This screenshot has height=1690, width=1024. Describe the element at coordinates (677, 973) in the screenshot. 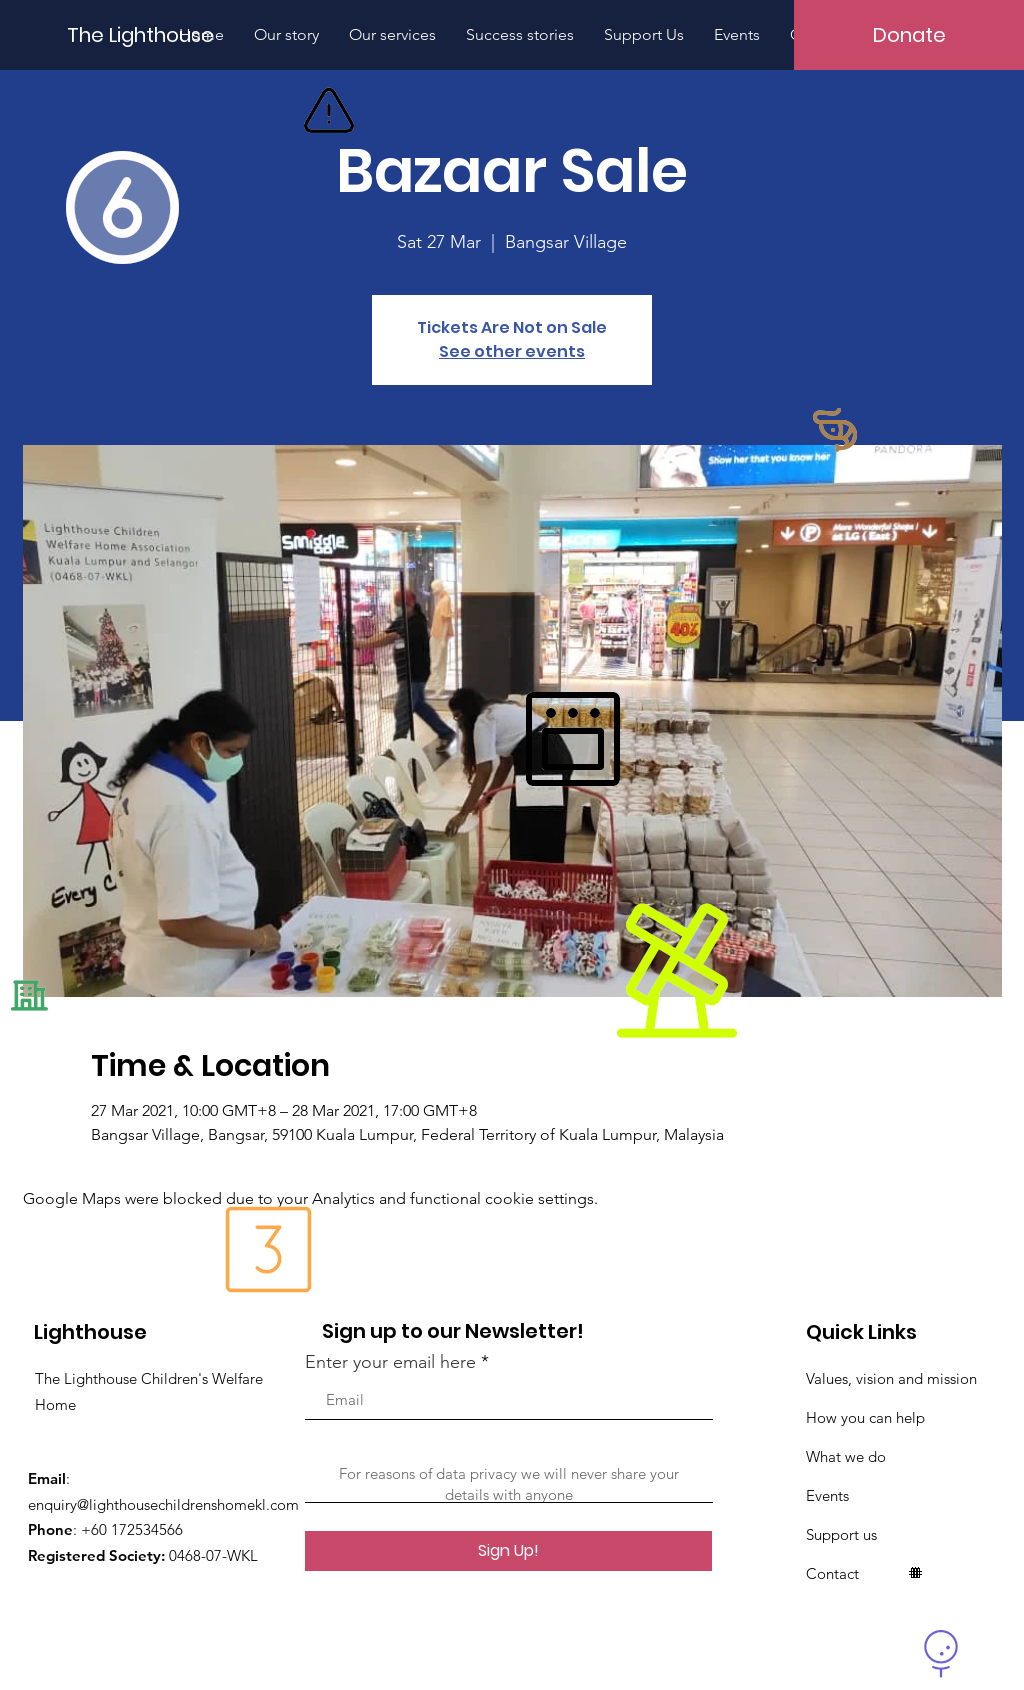

I see `indicates wind or renewable energy settings` at that location.